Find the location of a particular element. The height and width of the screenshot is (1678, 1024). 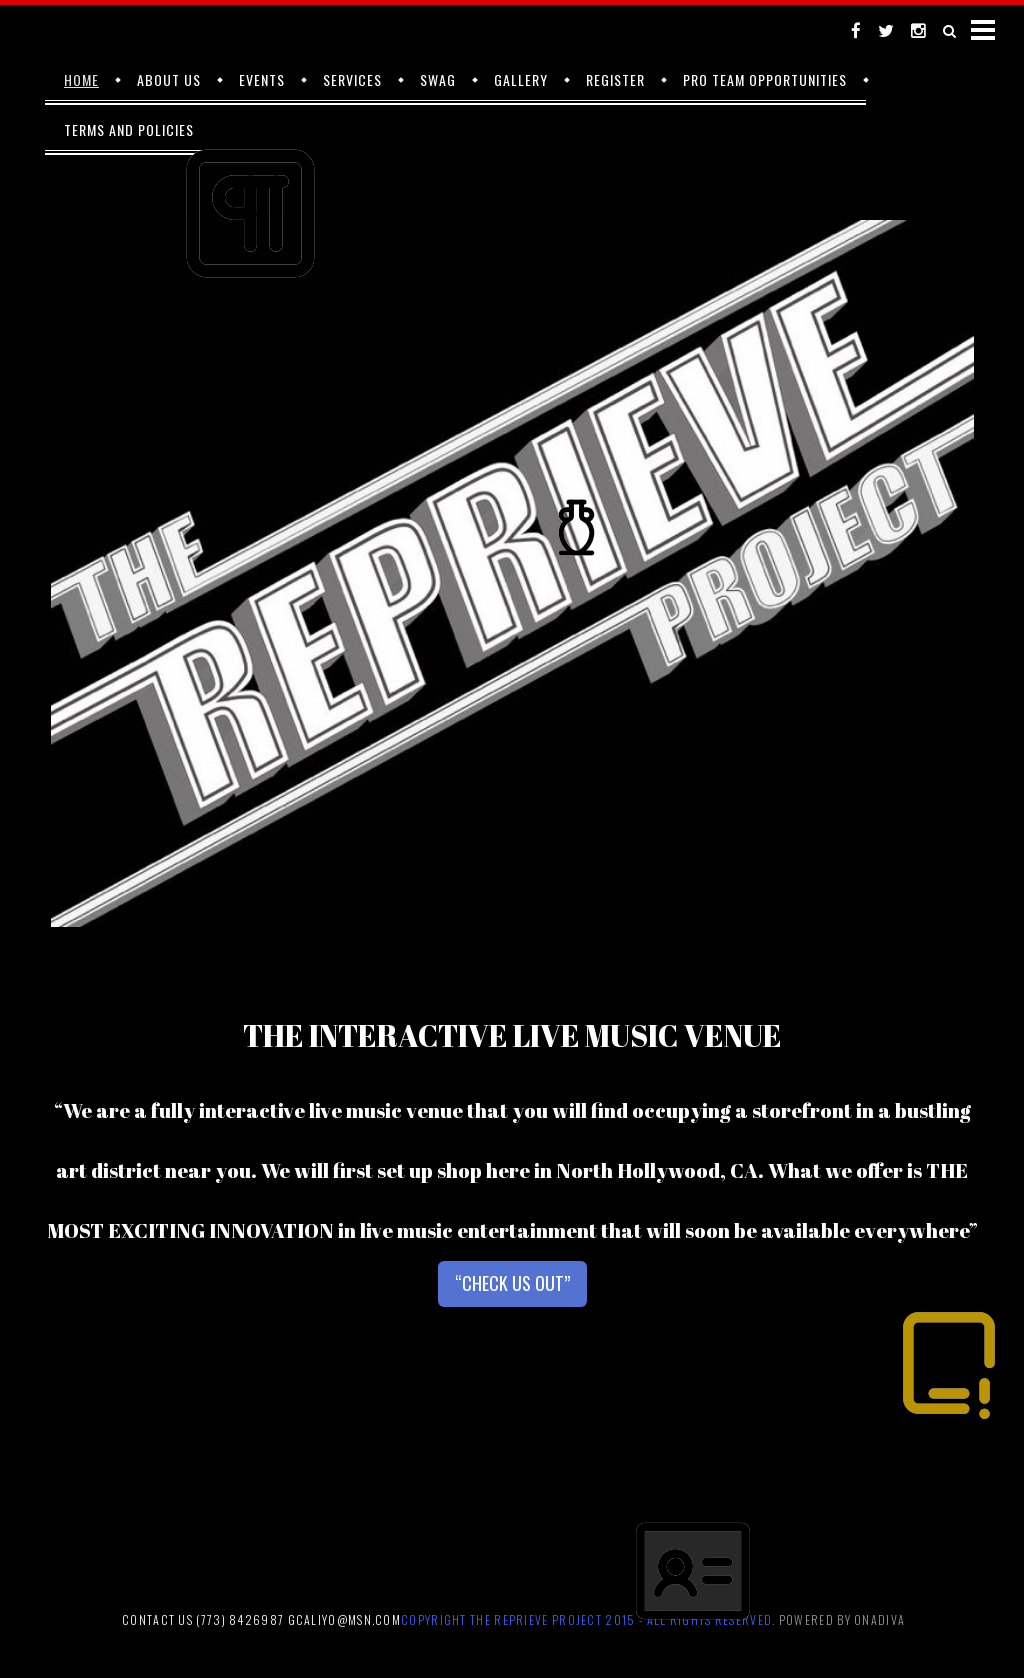

browse historical or ancient artifacts is located at coordinates (576, 527).